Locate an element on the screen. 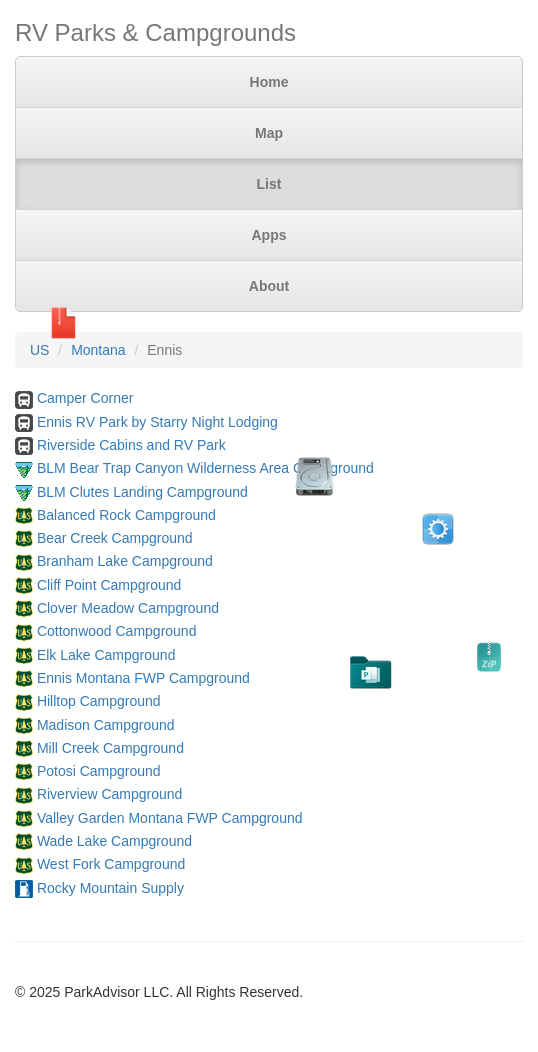  a compressed tar archive file (.tar.z) is located at coordinates (63, 323).